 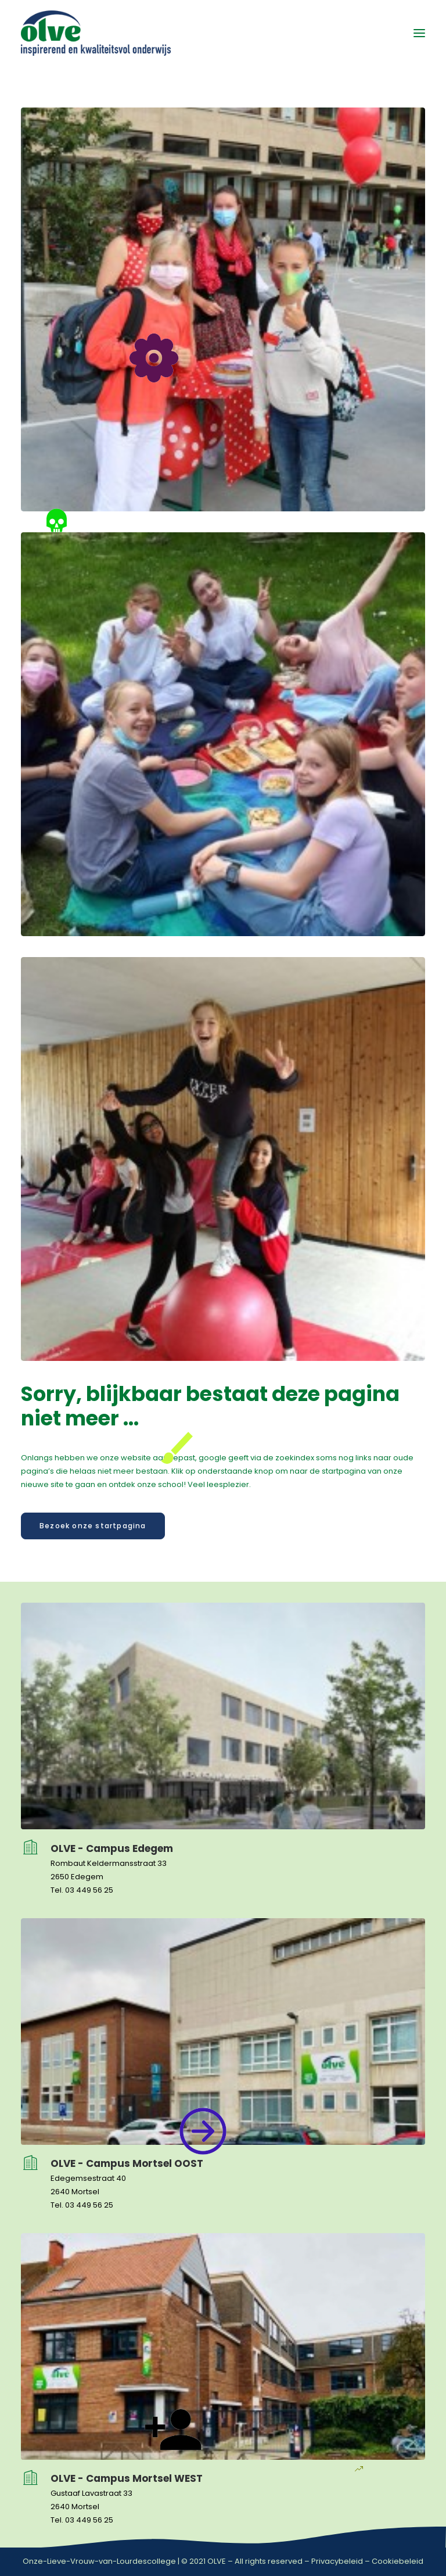 What do you see at coordinates (173, 2430) in the screenshot?
I see `add a new contact` at bounding box center [173, 2430].